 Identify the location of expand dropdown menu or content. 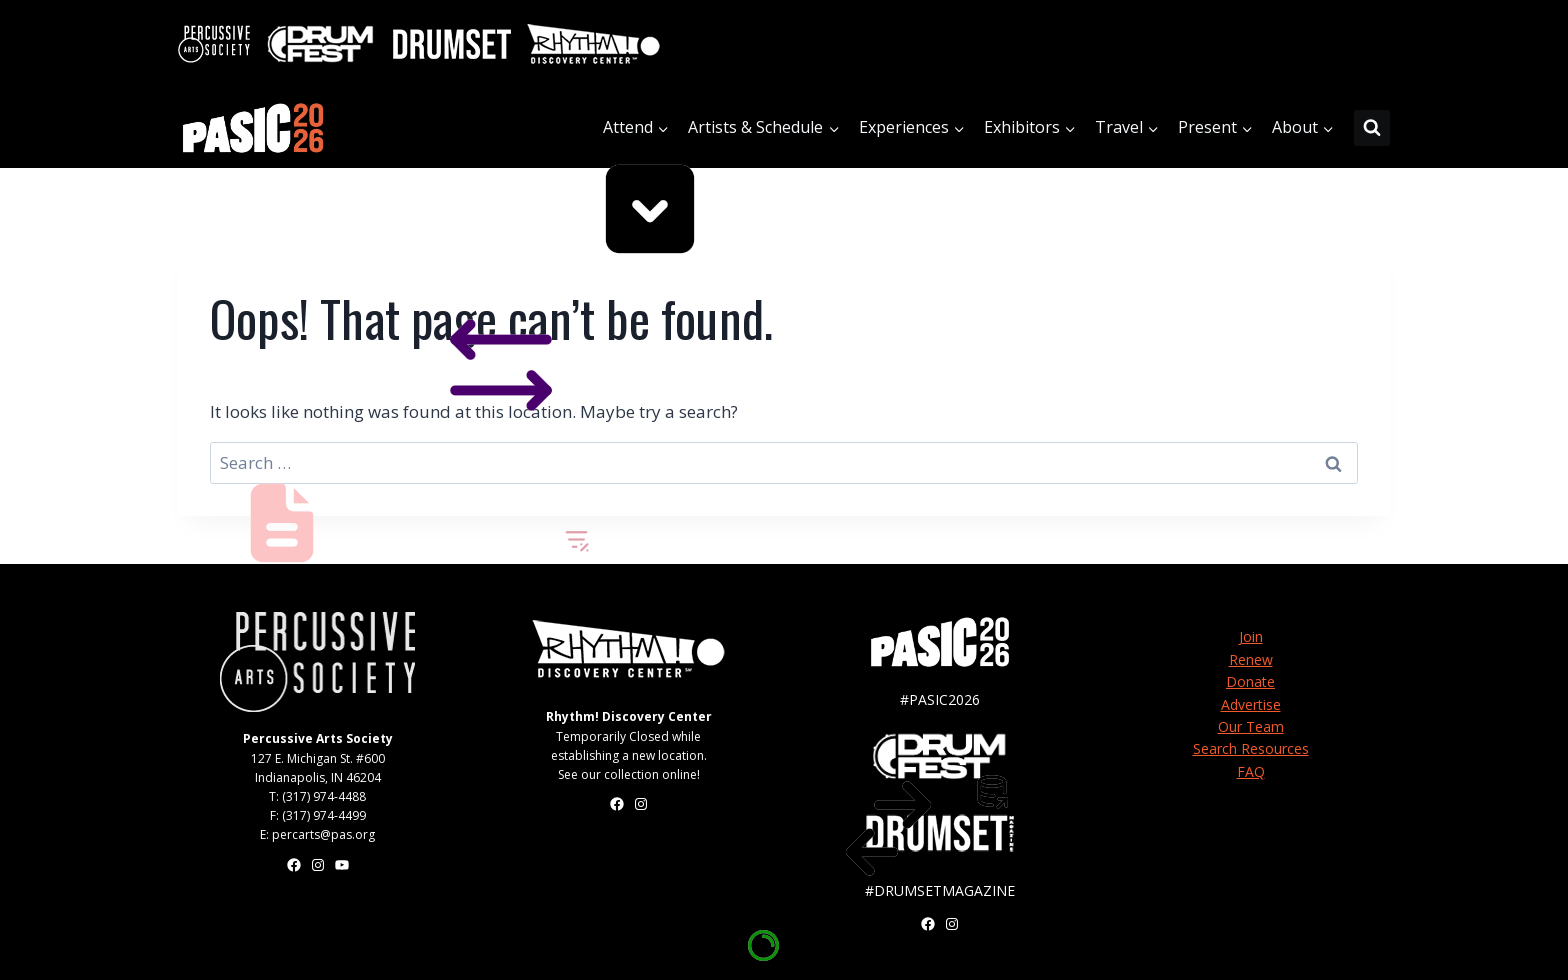
(650, 209).